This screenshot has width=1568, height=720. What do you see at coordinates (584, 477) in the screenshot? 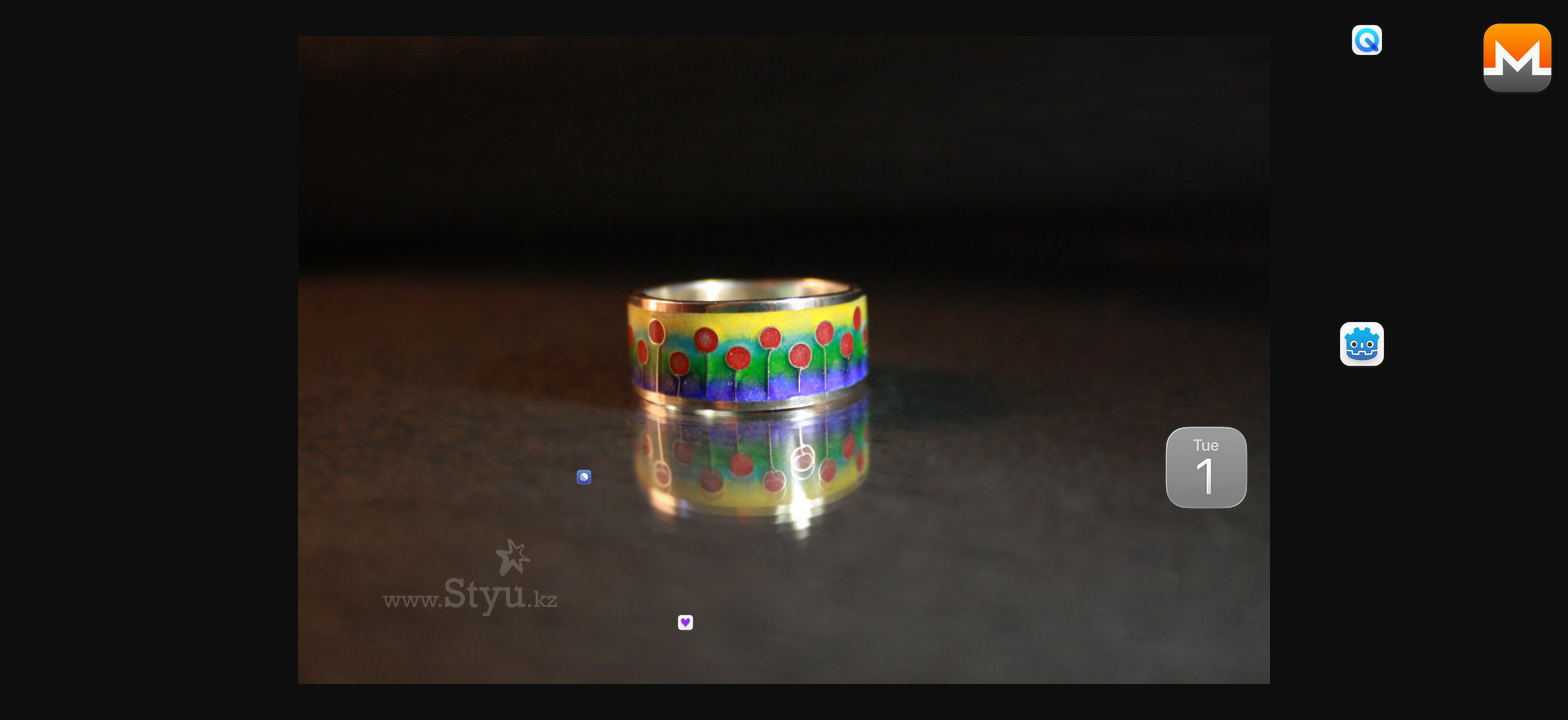
I see `open the Linear app` at bounding box center [584, 477].